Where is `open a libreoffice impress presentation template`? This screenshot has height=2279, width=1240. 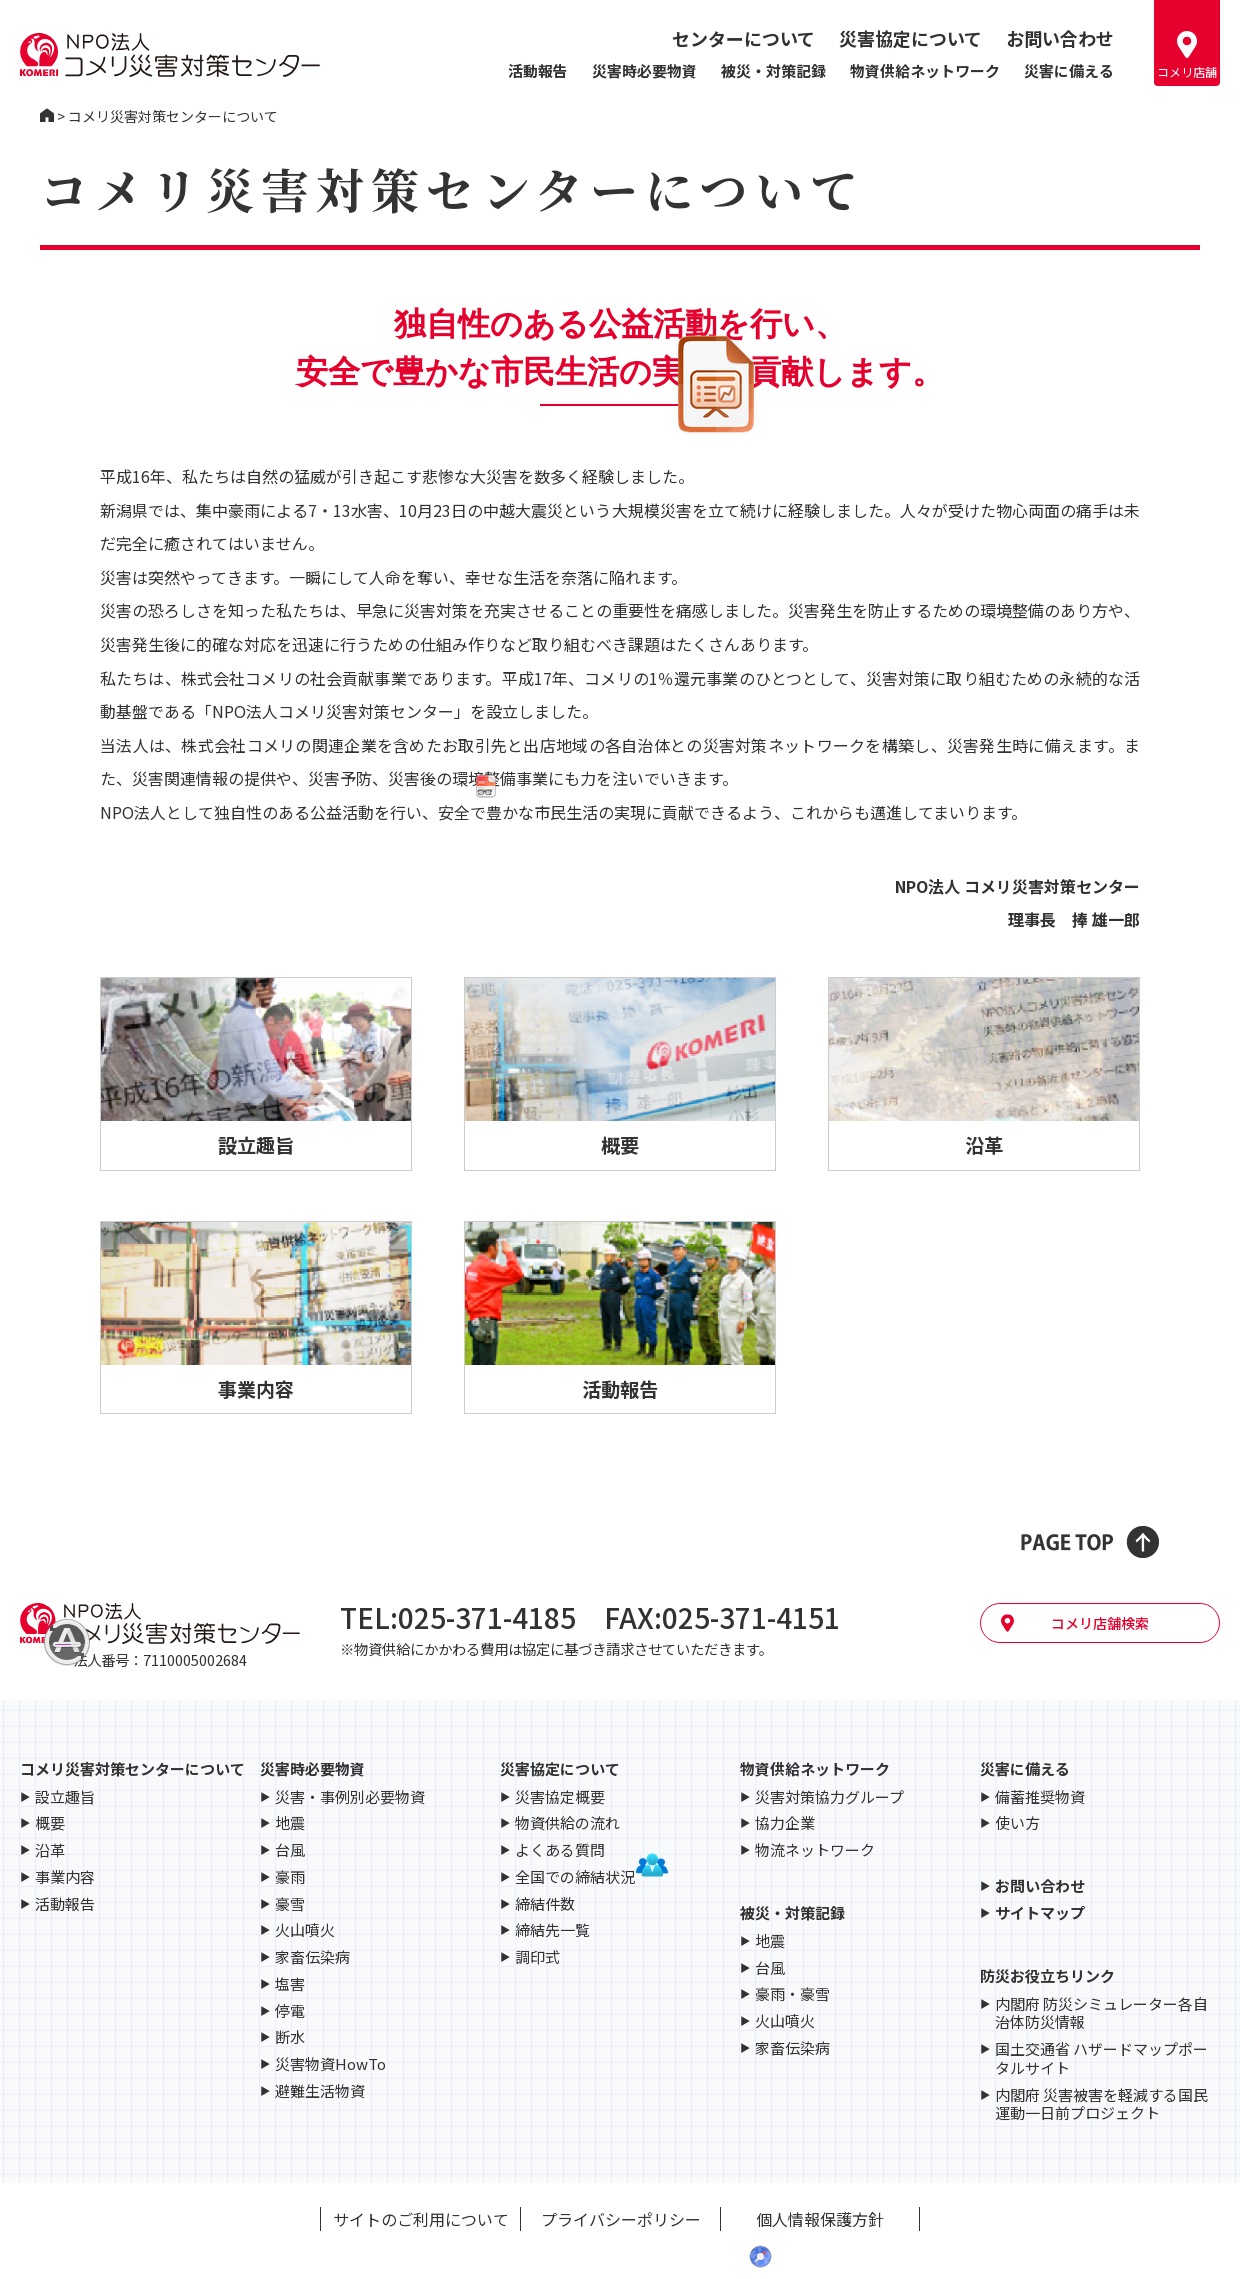 open a libreoffice impress presentation template is located at coordinates (716, 384).